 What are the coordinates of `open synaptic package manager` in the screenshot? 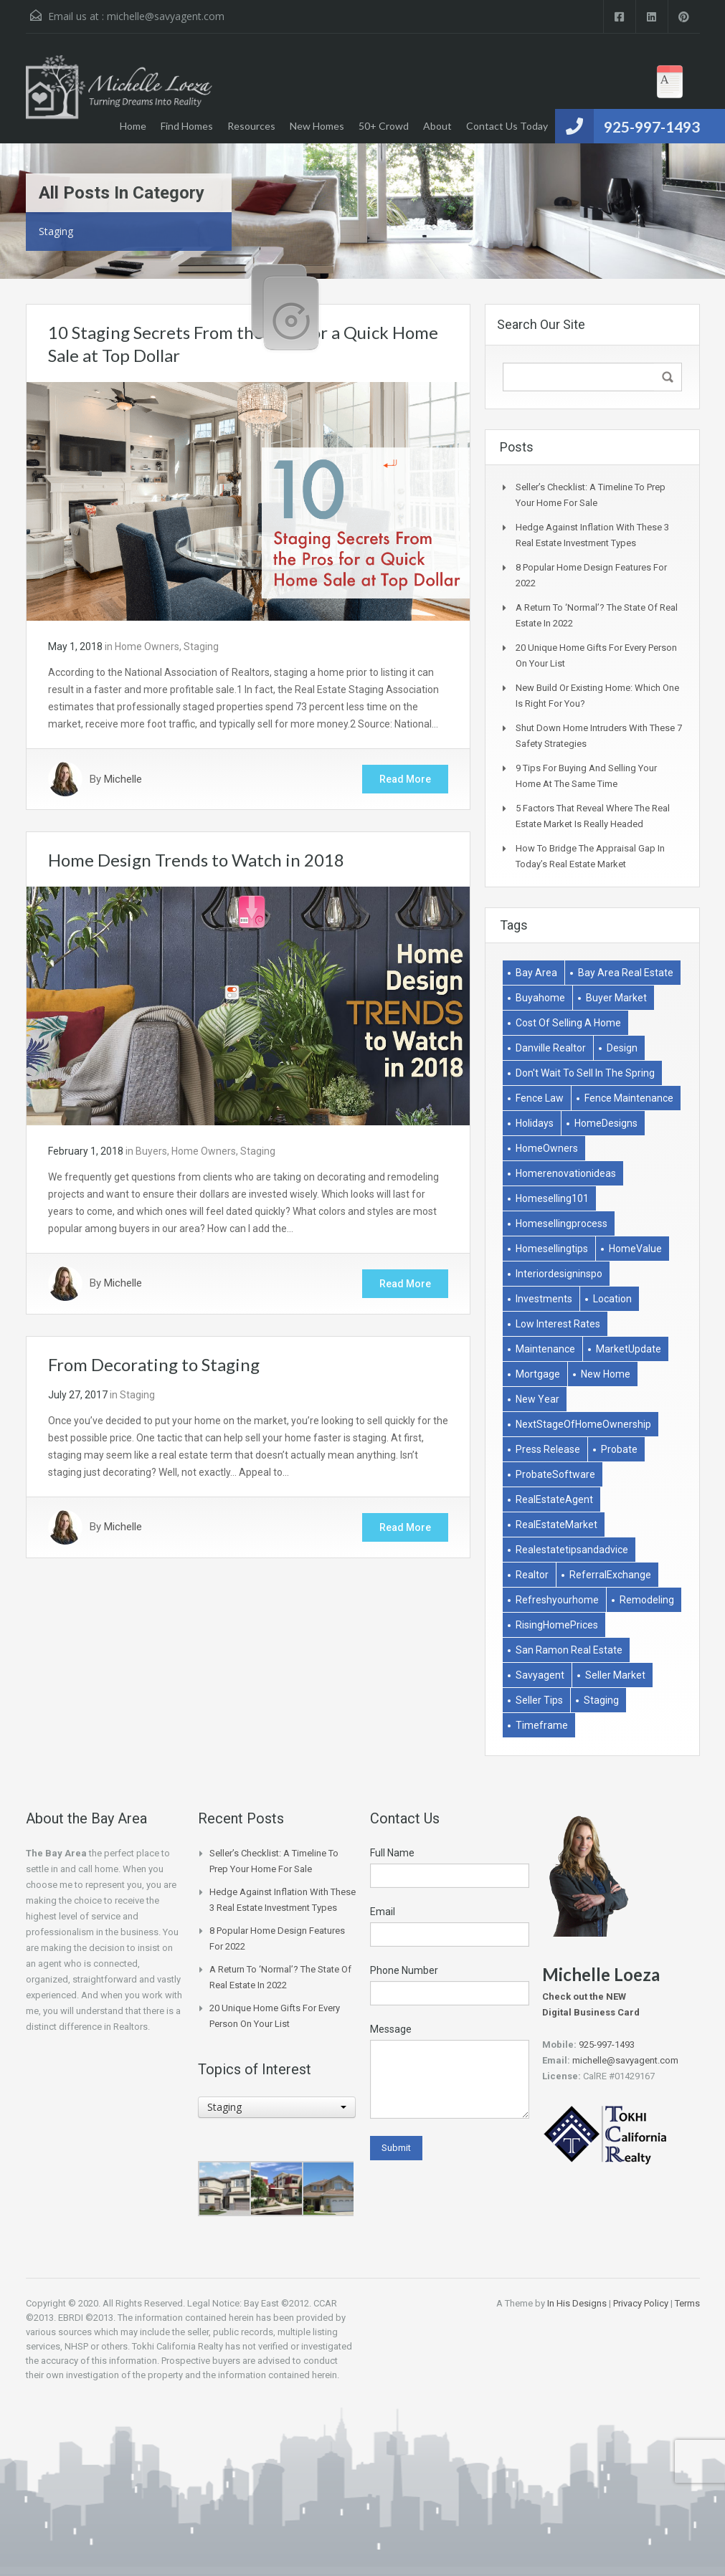 It's located at (252, 912).